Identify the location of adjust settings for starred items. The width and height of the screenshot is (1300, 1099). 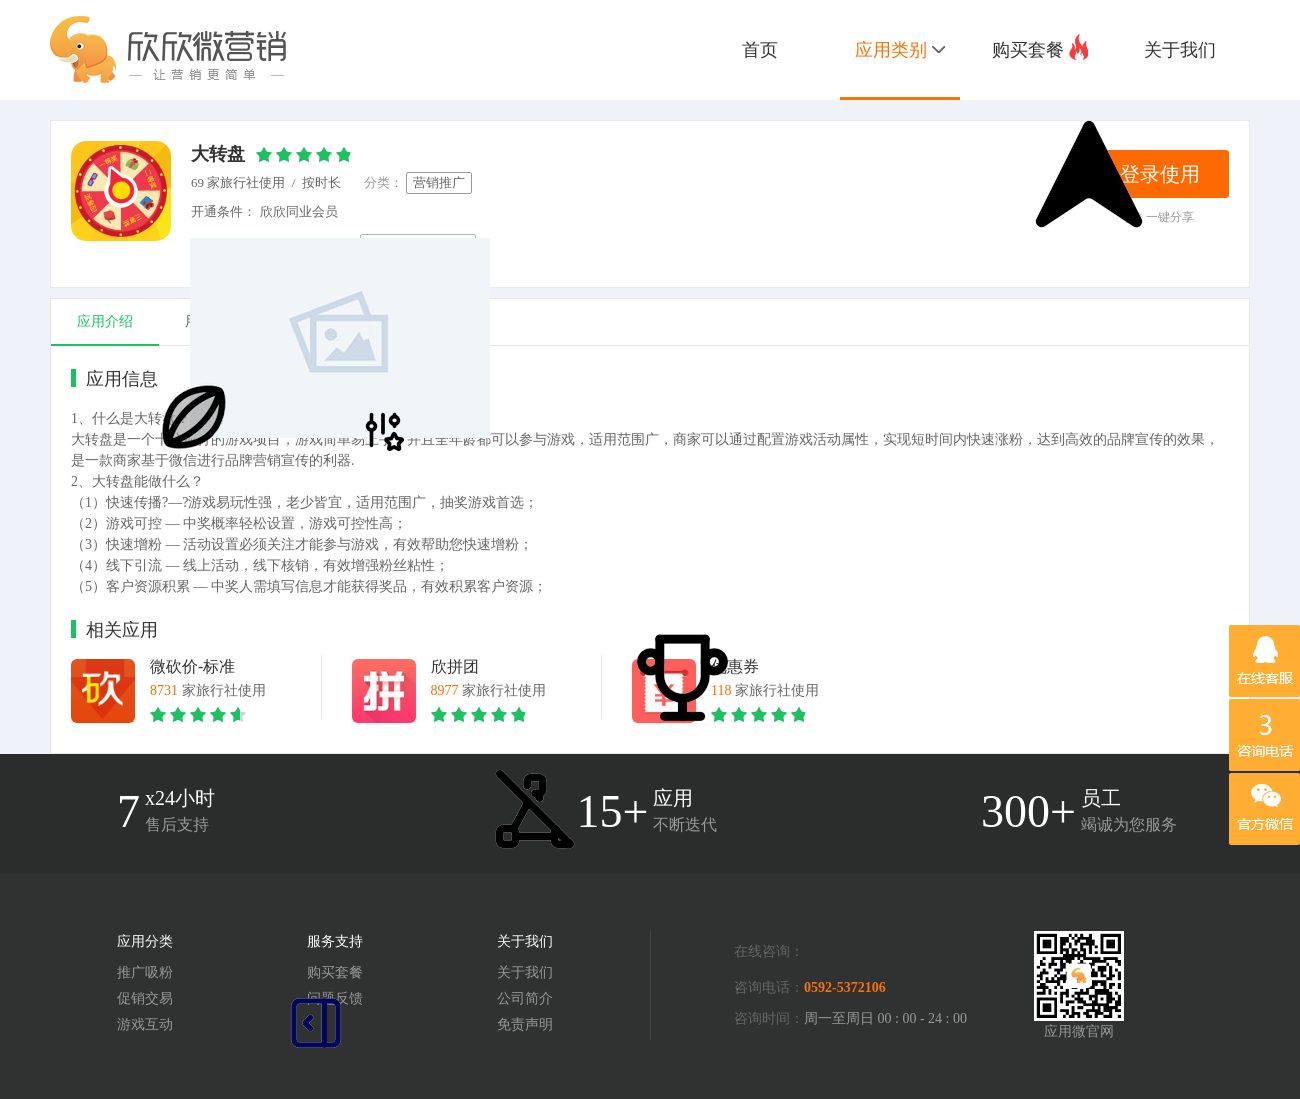
(383, 430).